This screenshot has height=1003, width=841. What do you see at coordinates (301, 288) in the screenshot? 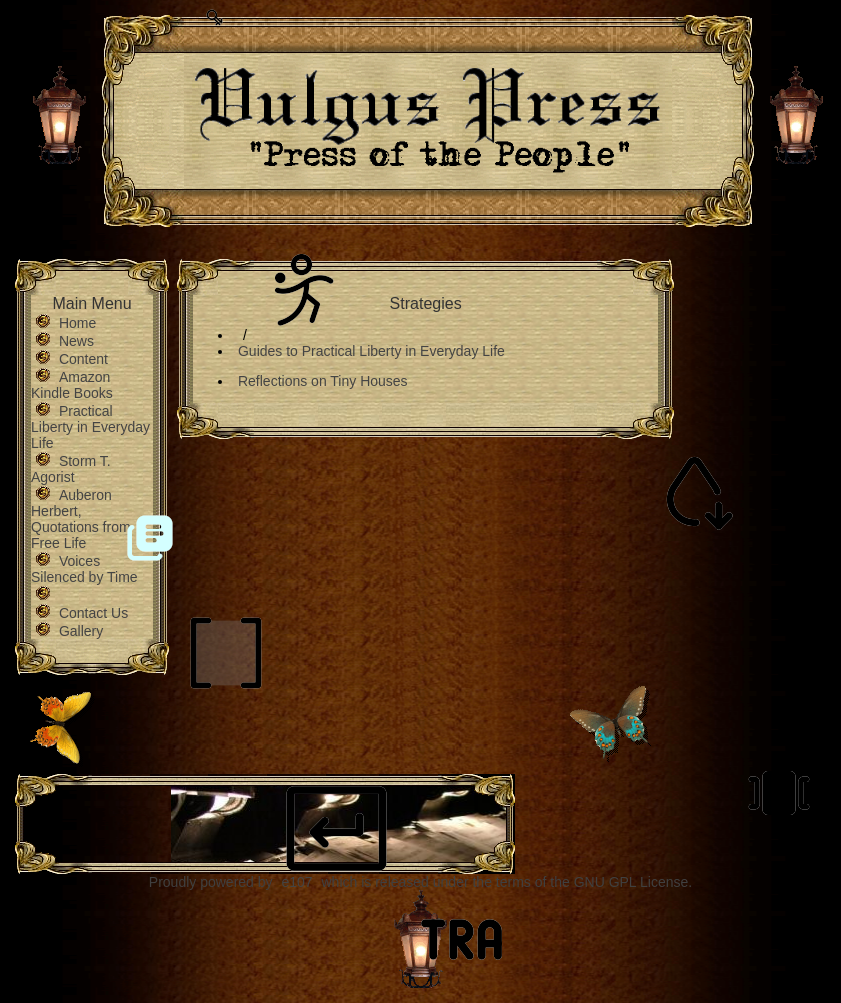
I see `access throwing or toss-related activity` at bounding box center [301, 288].